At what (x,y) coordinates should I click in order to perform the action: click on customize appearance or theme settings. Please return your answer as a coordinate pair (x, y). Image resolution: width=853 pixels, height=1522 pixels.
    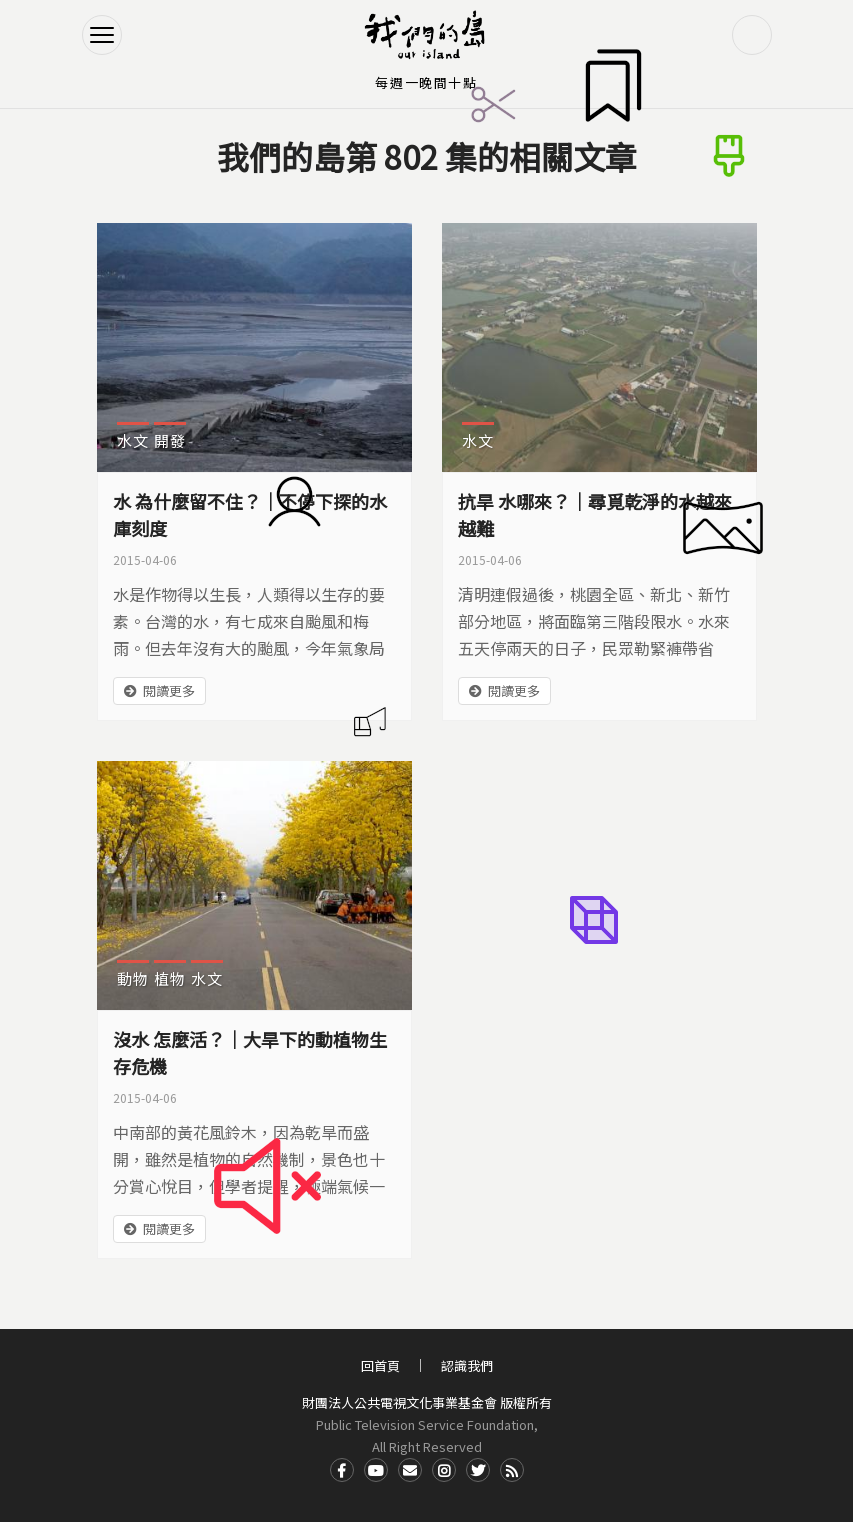
    Looking at the image, I should click on (729, 156).